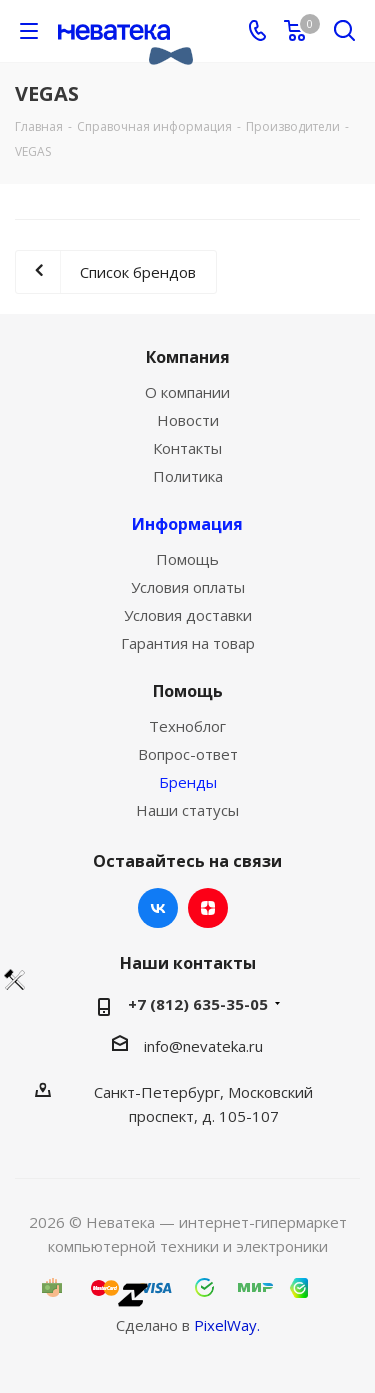 The image size is (375, 1393). Describe the element at coordinates (171, 56) in the screenshot. I see `jhipster application framework logo` at that location.